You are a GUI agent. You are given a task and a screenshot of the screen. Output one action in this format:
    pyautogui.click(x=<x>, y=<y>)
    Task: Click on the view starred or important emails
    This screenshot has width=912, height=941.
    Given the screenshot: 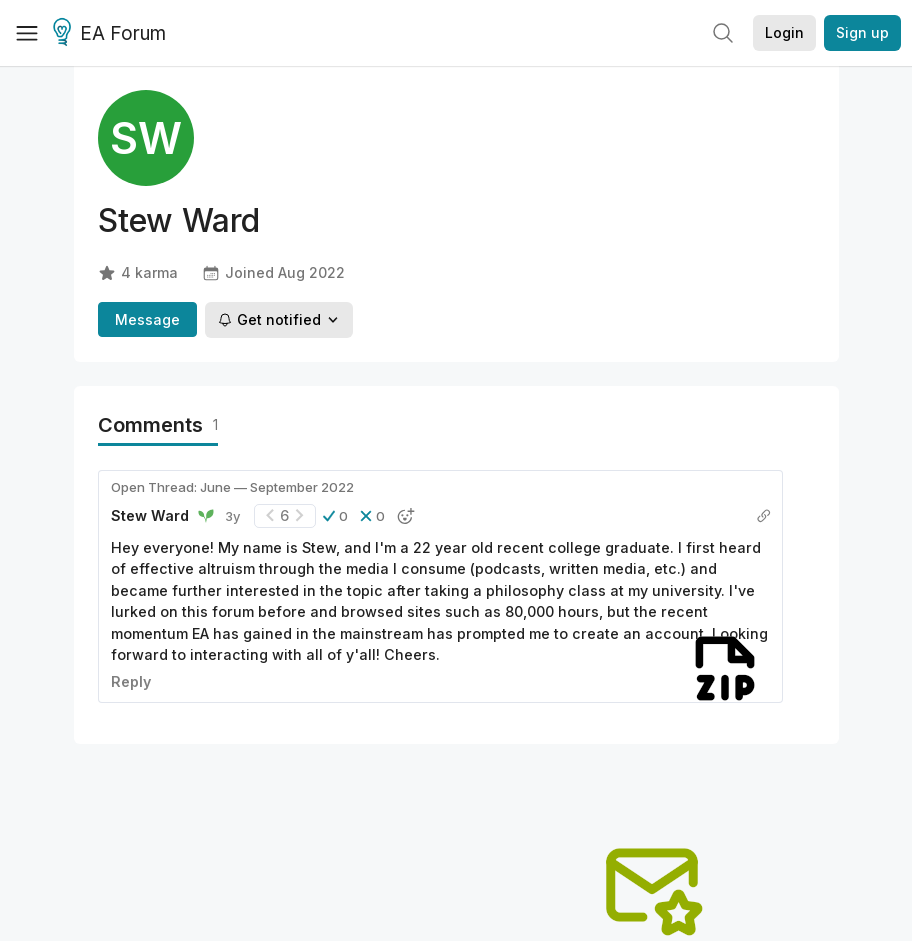 What is the action you would take?
    pyautogui.click(x=652, y=885)
    